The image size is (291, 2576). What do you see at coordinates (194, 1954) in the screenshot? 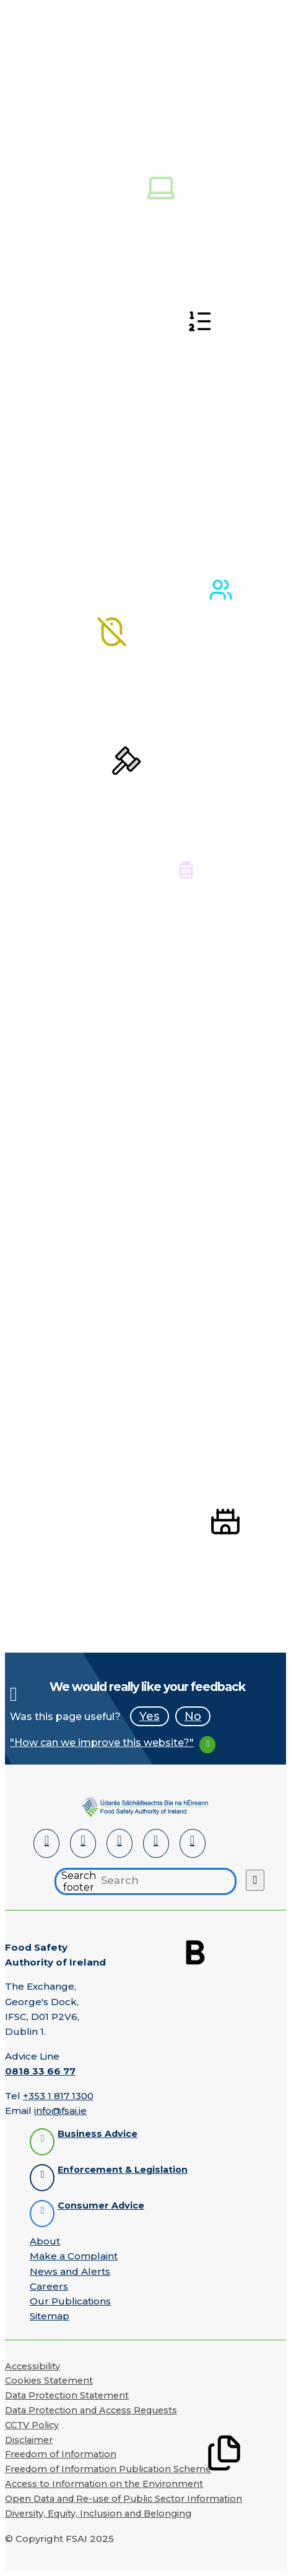
I see `apply bold formatting to selected text` at bounding box center [194, 1954].